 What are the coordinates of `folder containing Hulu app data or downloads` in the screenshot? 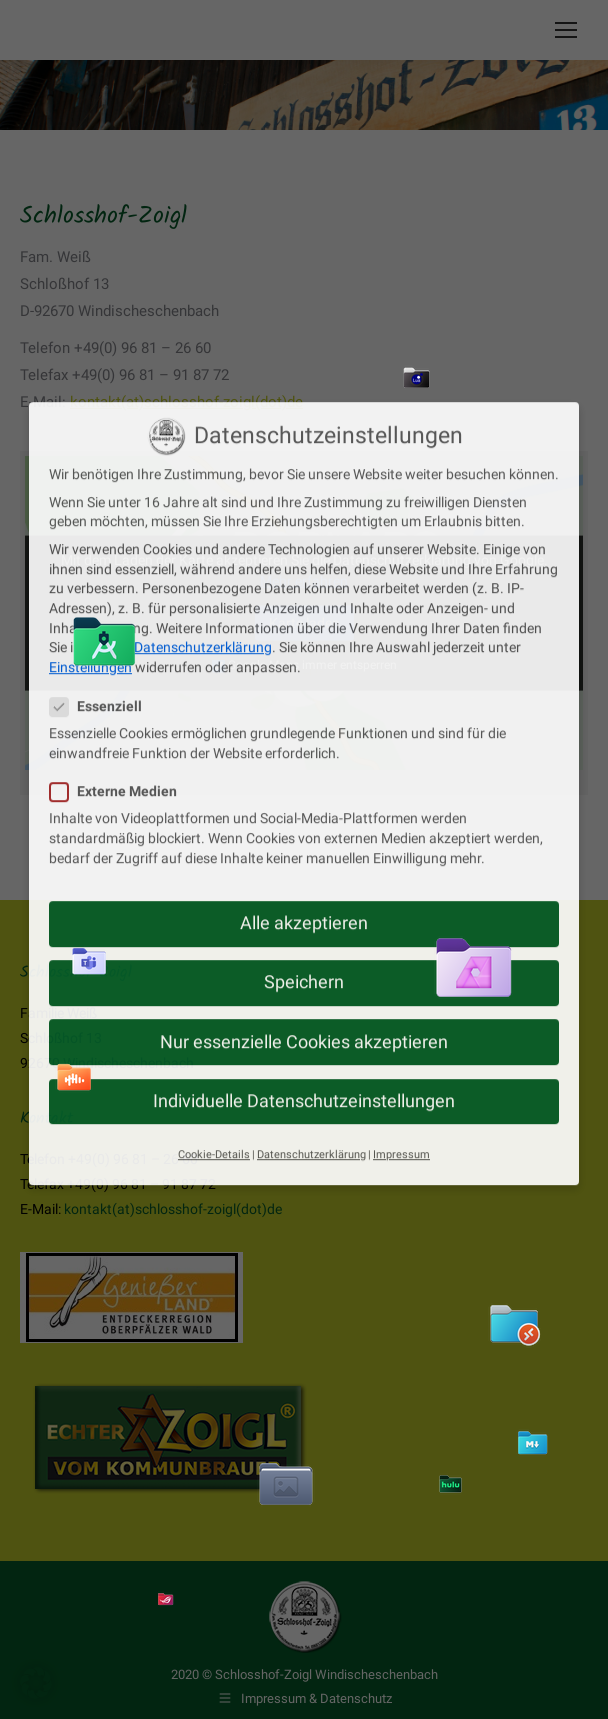 It's located at (450, 1484).